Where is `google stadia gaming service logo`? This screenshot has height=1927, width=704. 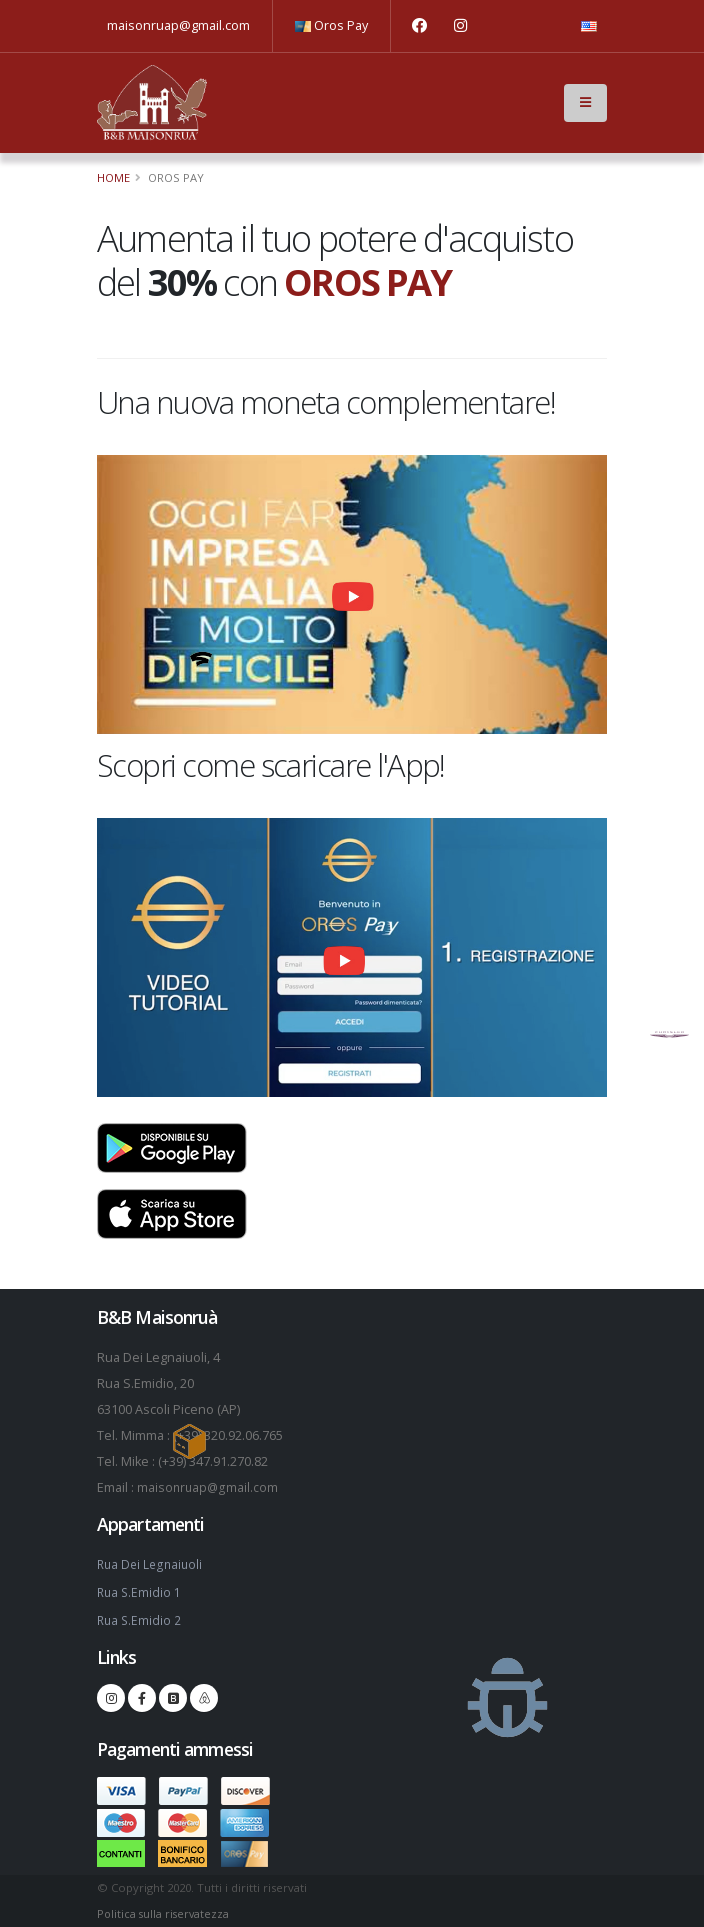
google stadia gaming service logo is located at coordinates (201, 659).